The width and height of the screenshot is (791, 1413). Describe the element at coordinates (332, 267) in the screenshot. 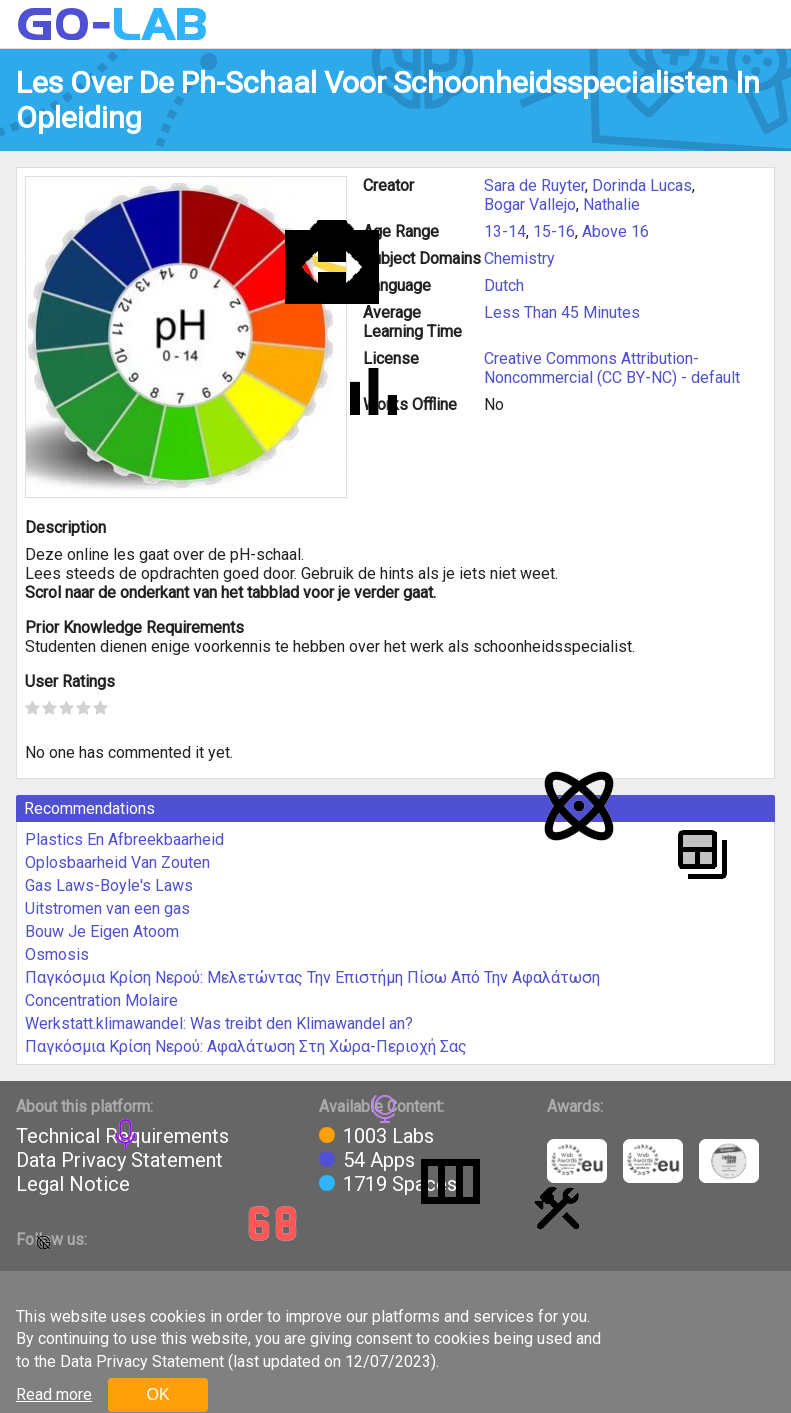

I see `switch between front and rear camera` at that location.